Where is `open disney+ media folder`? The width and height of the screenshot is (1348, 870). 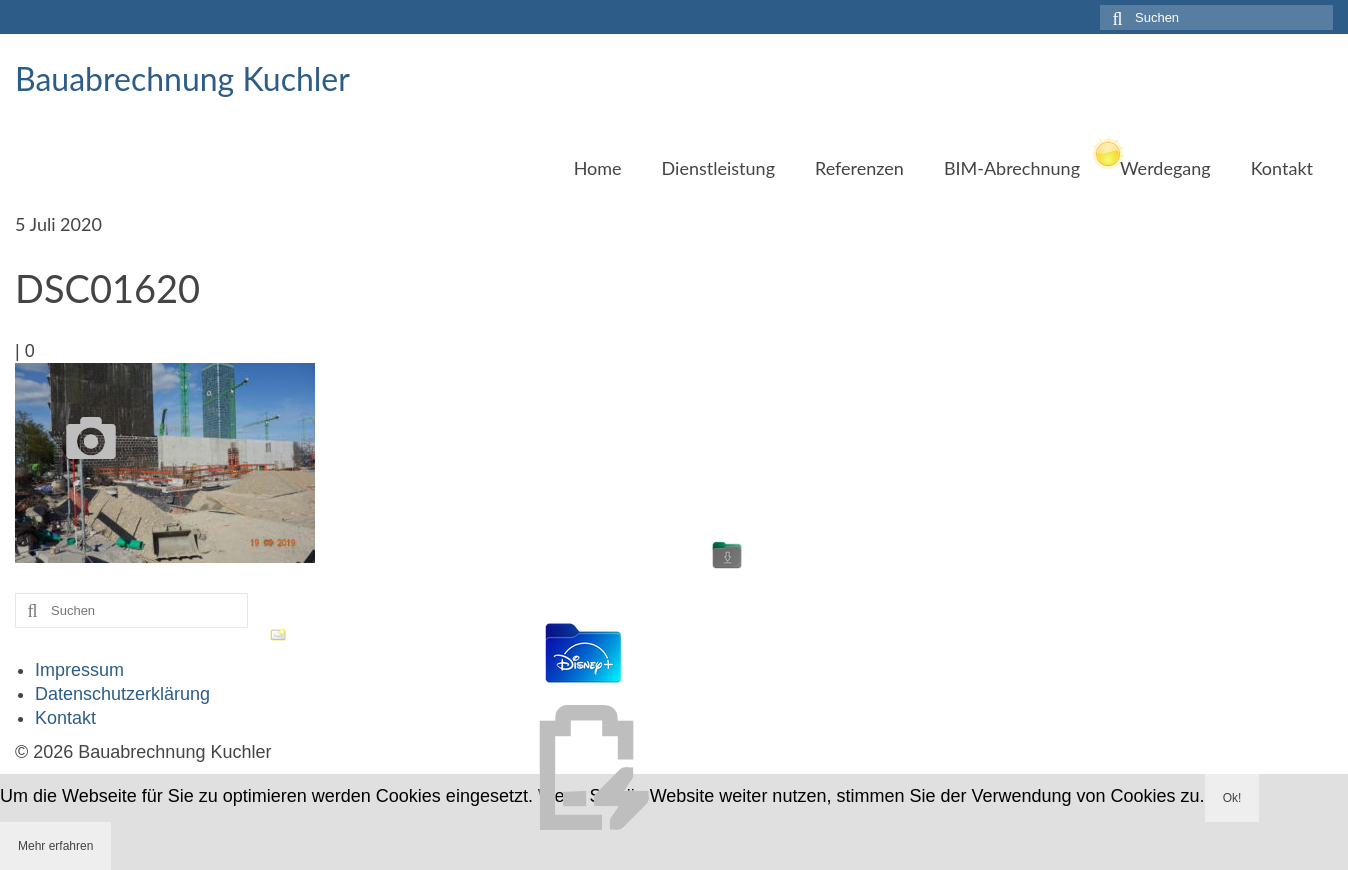 open disney+ media folder is located at coordinates (583, 655).